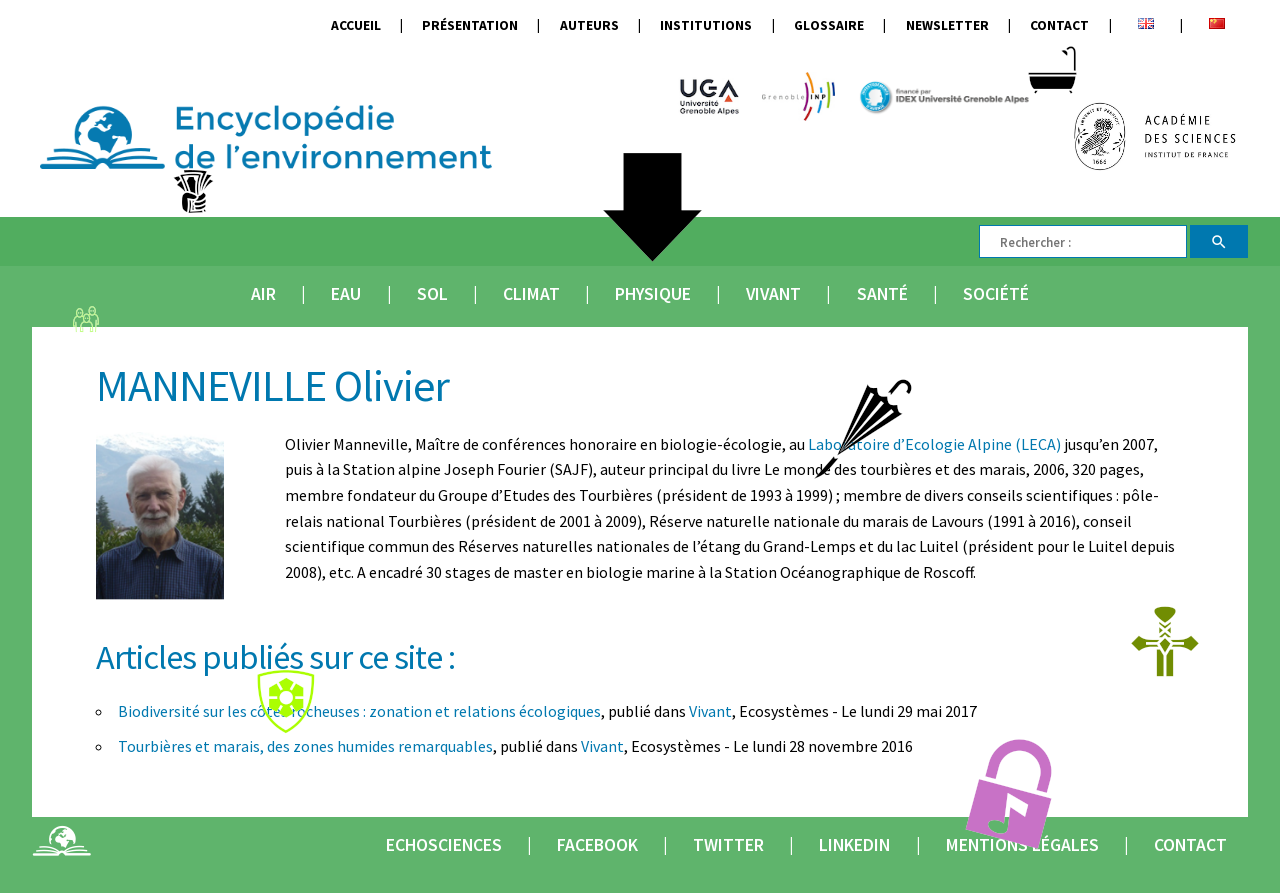  I want to click on download a file or content, so click(652, 207).